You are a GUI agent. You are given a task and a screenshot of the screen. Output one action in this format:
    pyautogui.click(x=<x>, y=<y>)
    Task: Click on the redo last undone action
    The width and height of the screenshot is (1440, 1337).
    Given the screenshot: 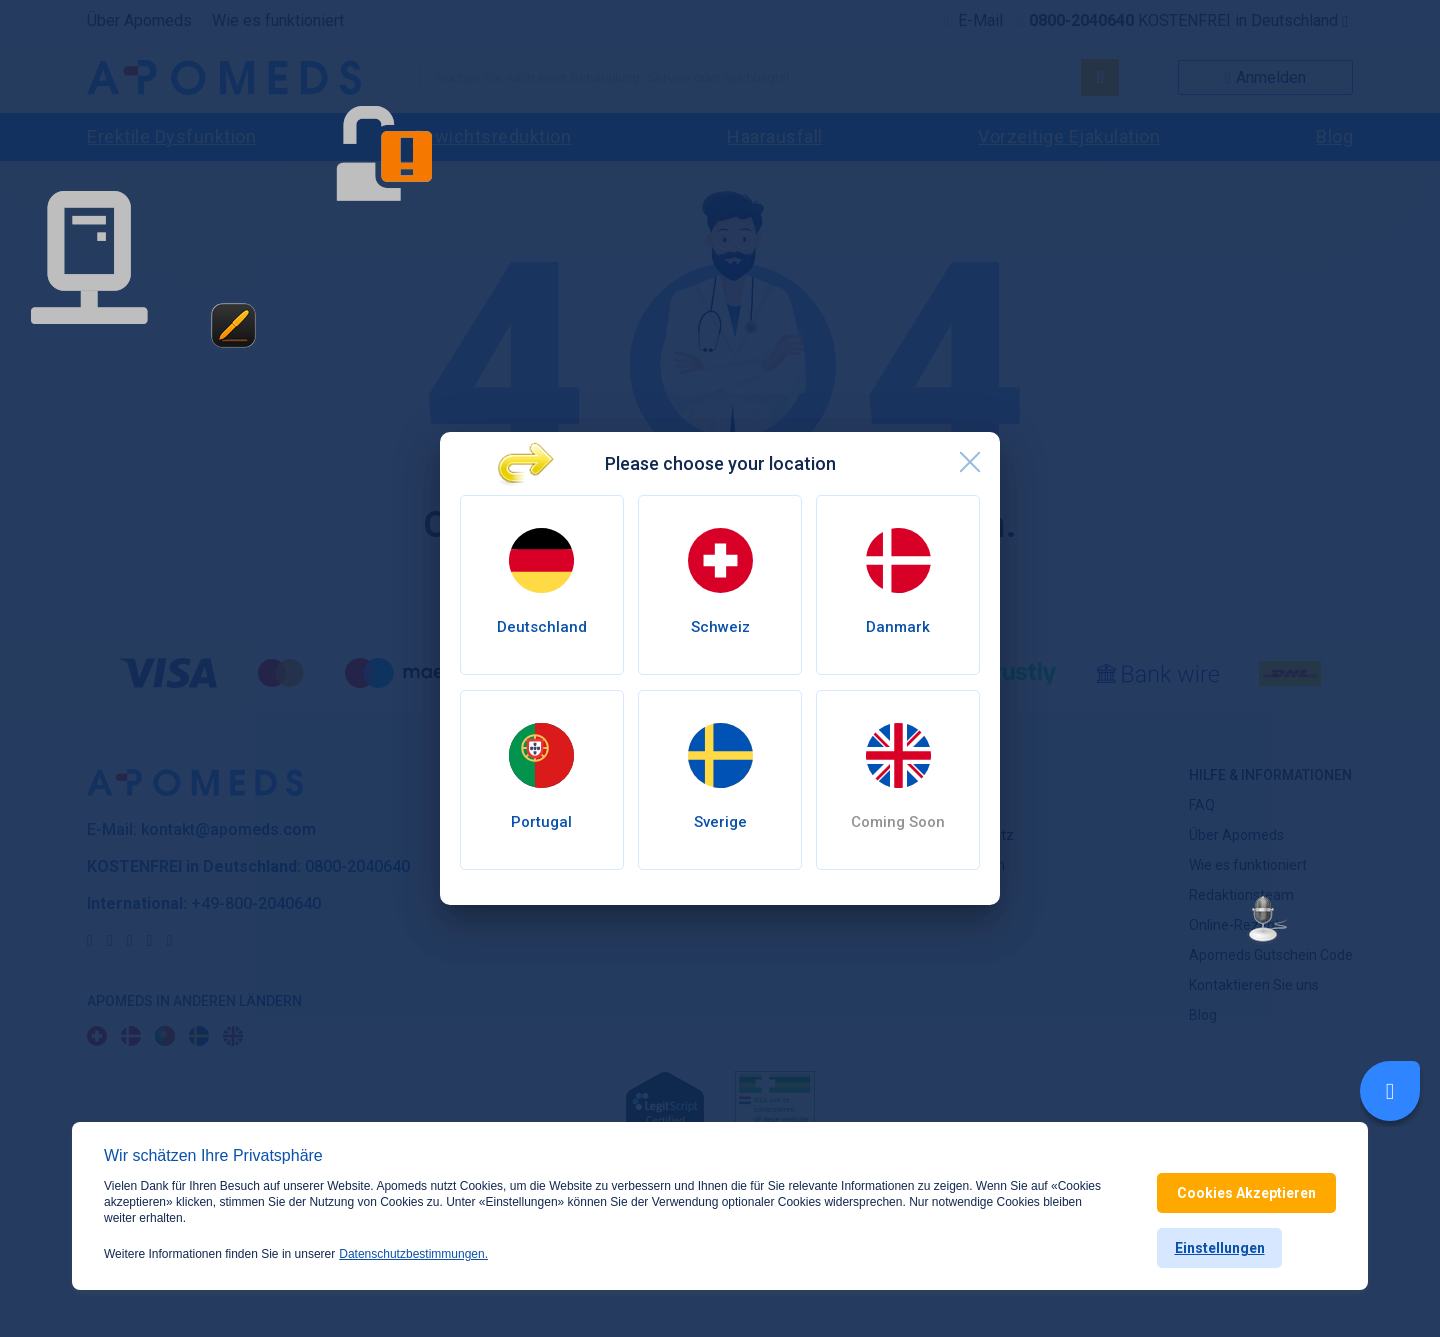 What is the action you would take?
    pyautogui.click(x=526, y=461)
    